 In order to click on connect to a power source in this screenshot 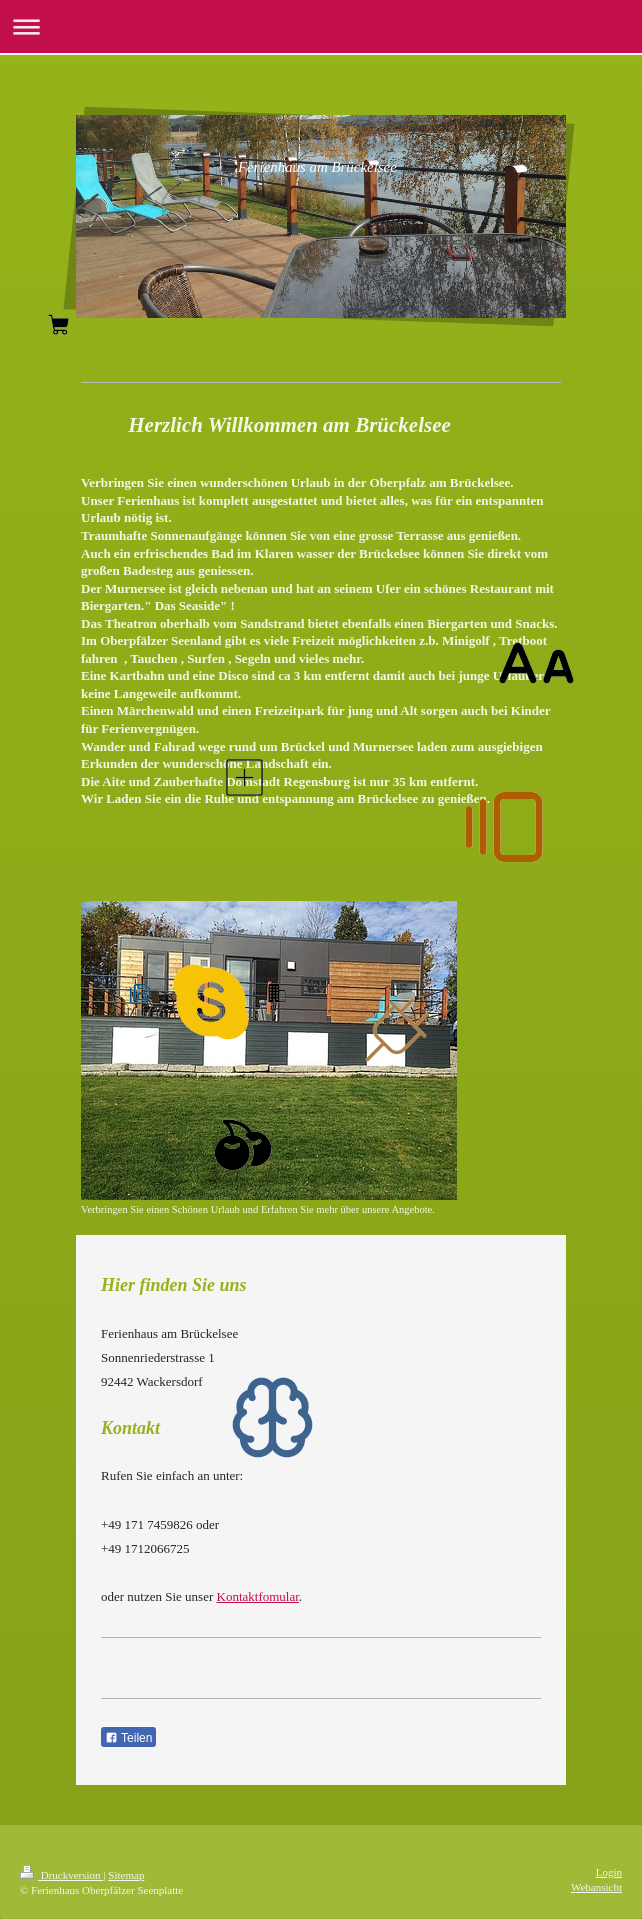, I will do `click(396, 1031)`.